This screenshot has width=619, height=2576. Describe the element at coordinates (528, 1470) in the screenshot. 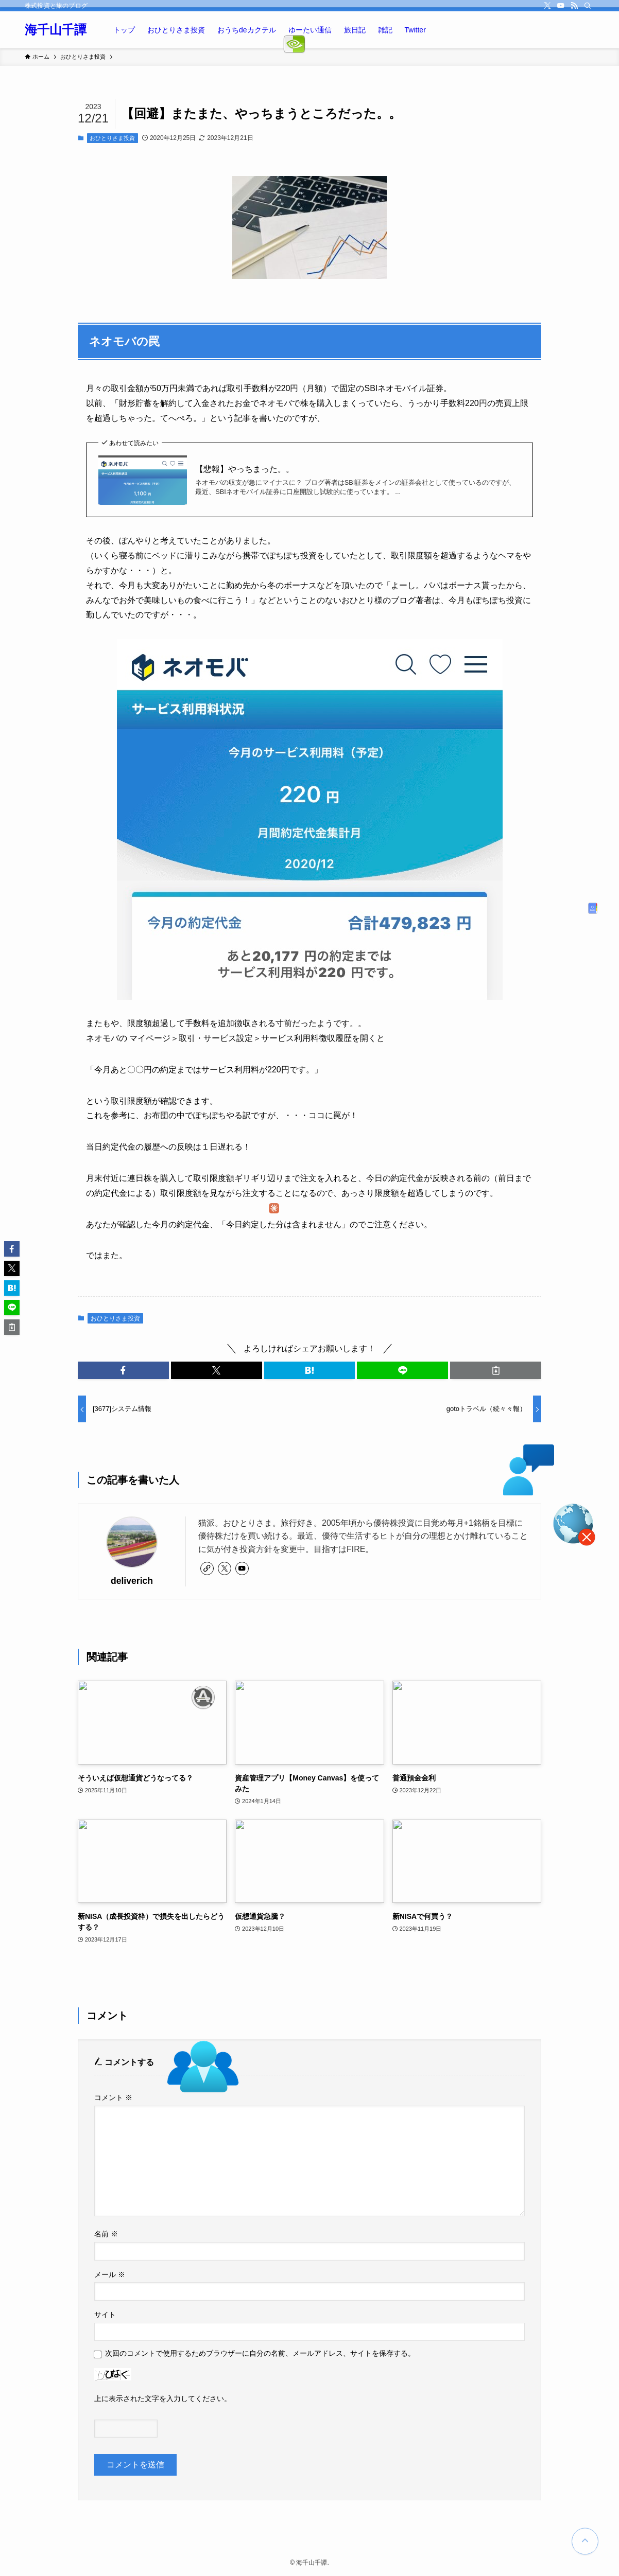

I see `open the feedback hub app` at that location.